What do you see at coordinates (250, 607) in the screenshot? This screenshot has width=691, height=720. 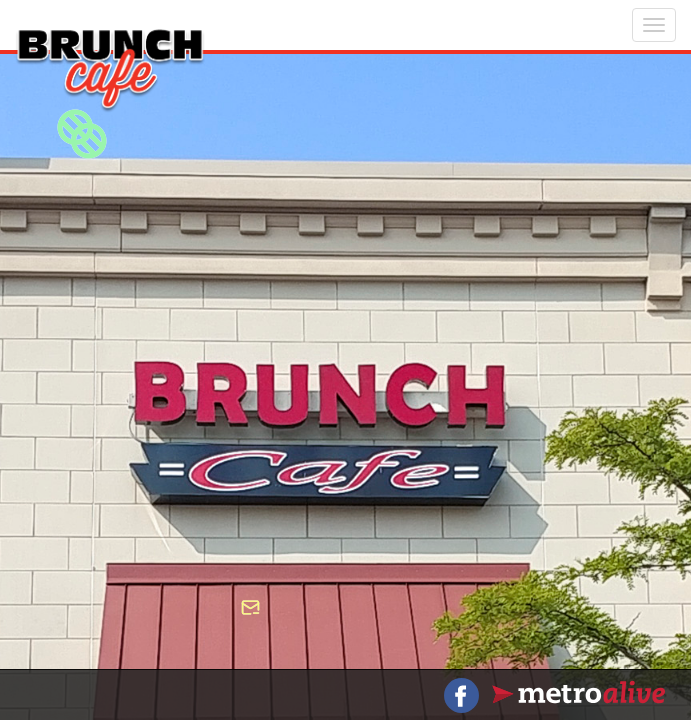 I see `remove an email from your inbox` at bounding box center [250, 607].